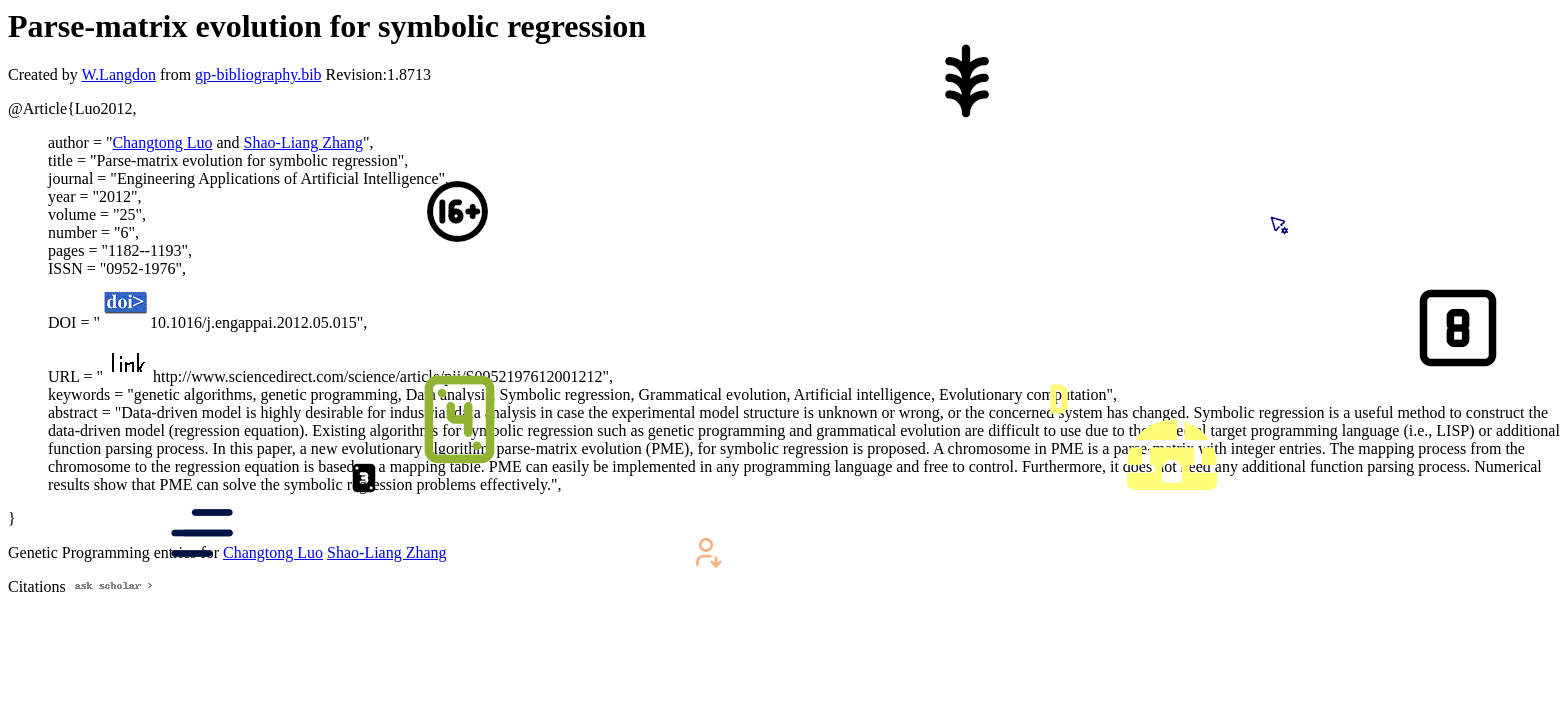  I want to click on open navigation menu, so click(202, 533).